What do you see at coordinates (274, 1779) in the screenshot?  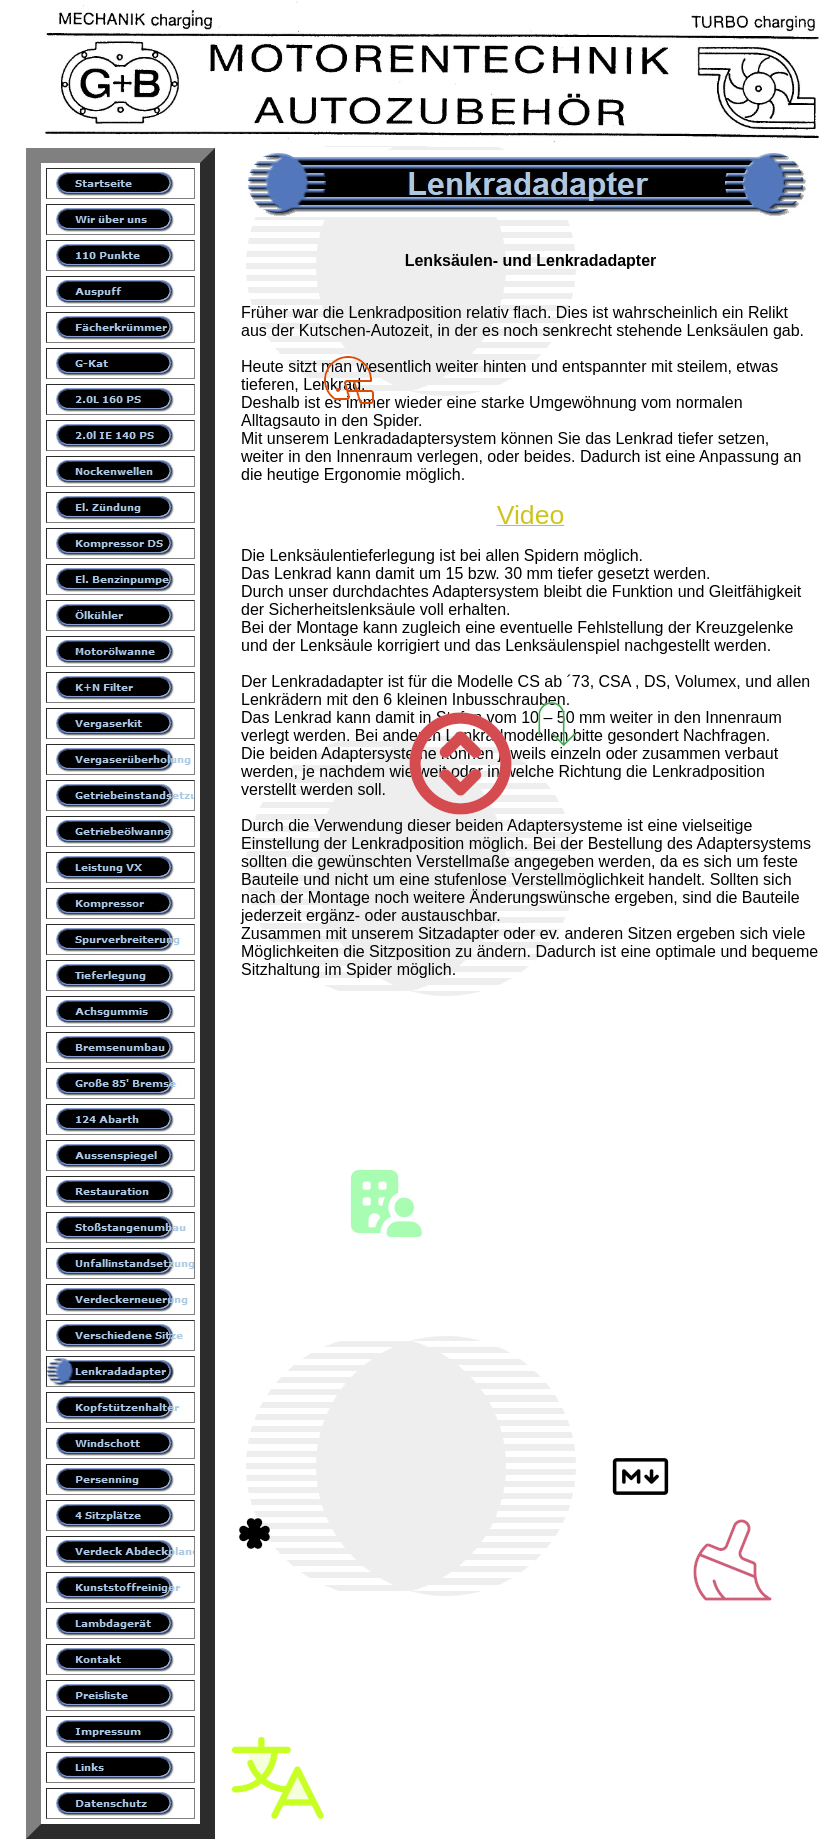 I see `translate text to another language` at bounding box center [274, 1779].